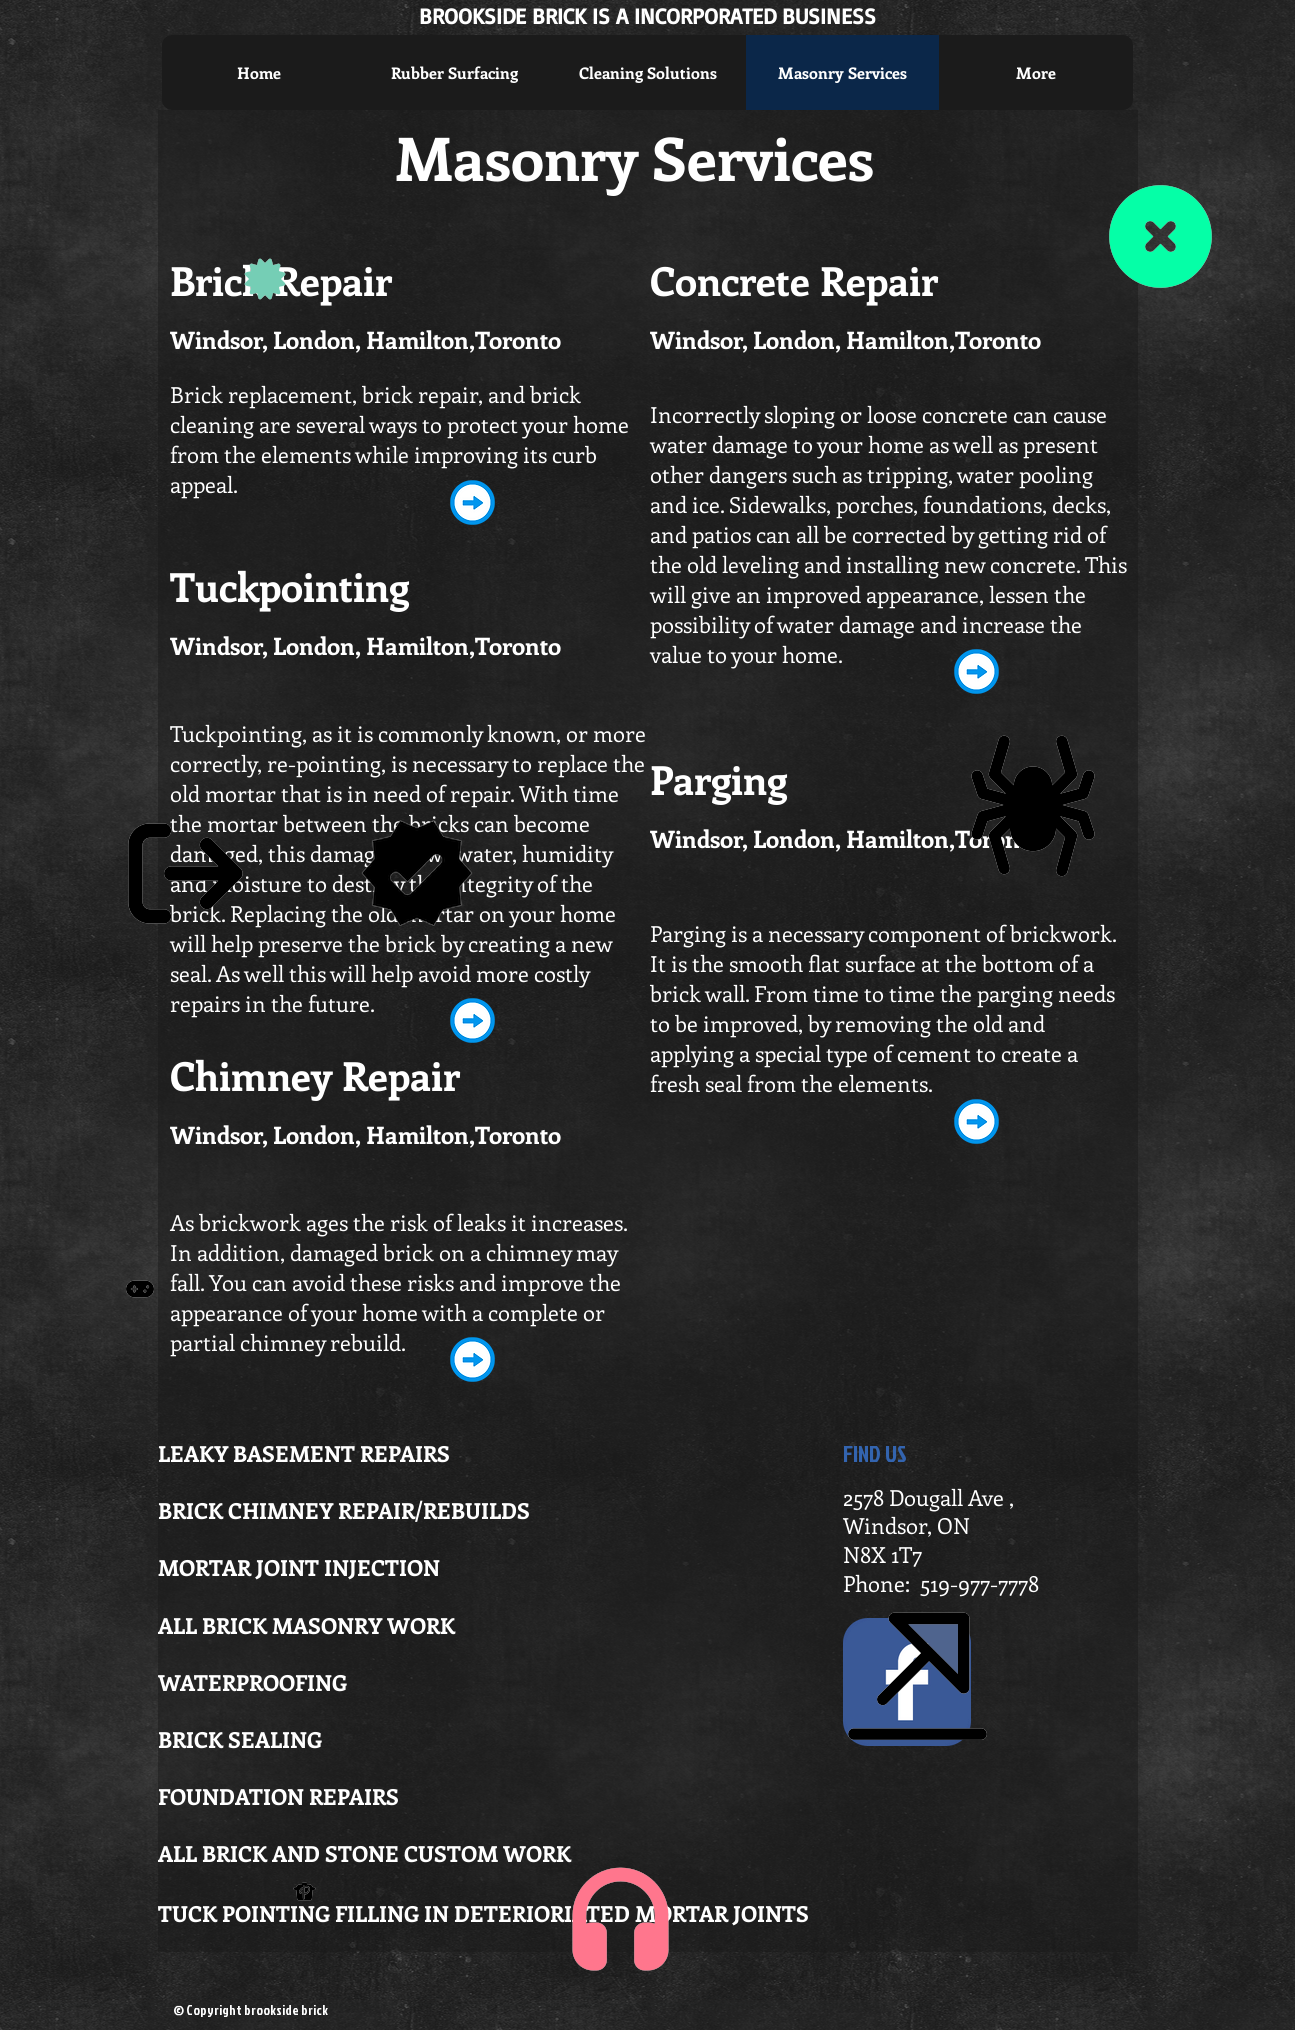  What do you see at coordinates (1160, 236) in the screenshot?
I see `close or dismiss a dialog` at bounding box center [1160, 236].